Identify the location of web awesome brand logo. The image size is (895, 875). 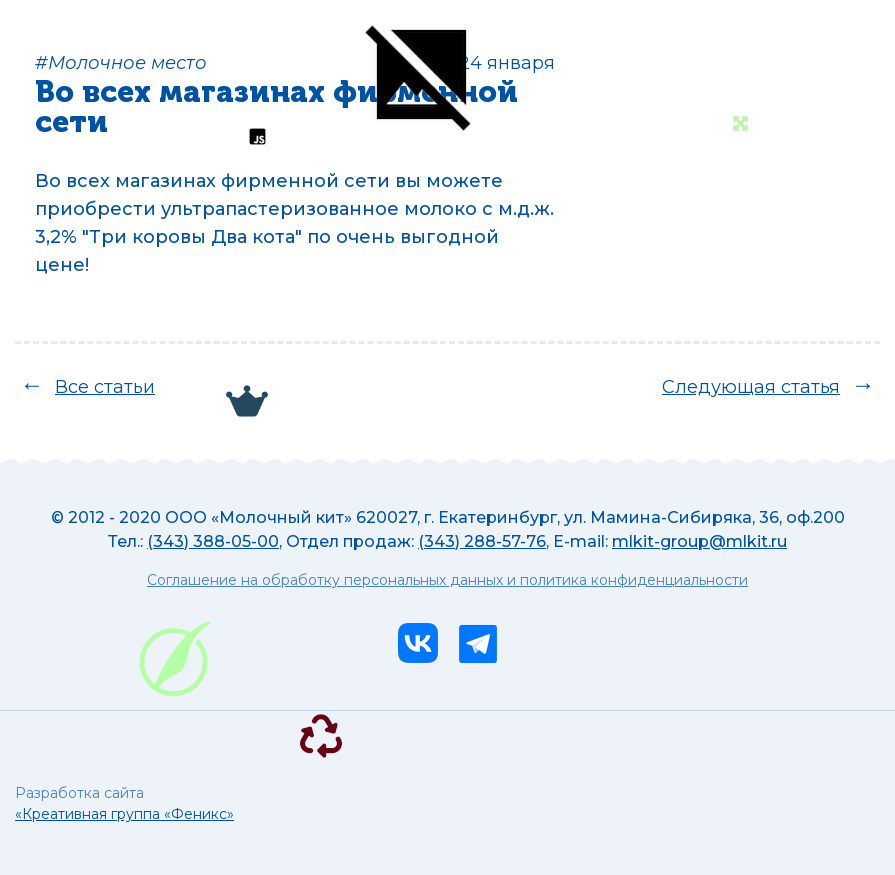
(247, 402).